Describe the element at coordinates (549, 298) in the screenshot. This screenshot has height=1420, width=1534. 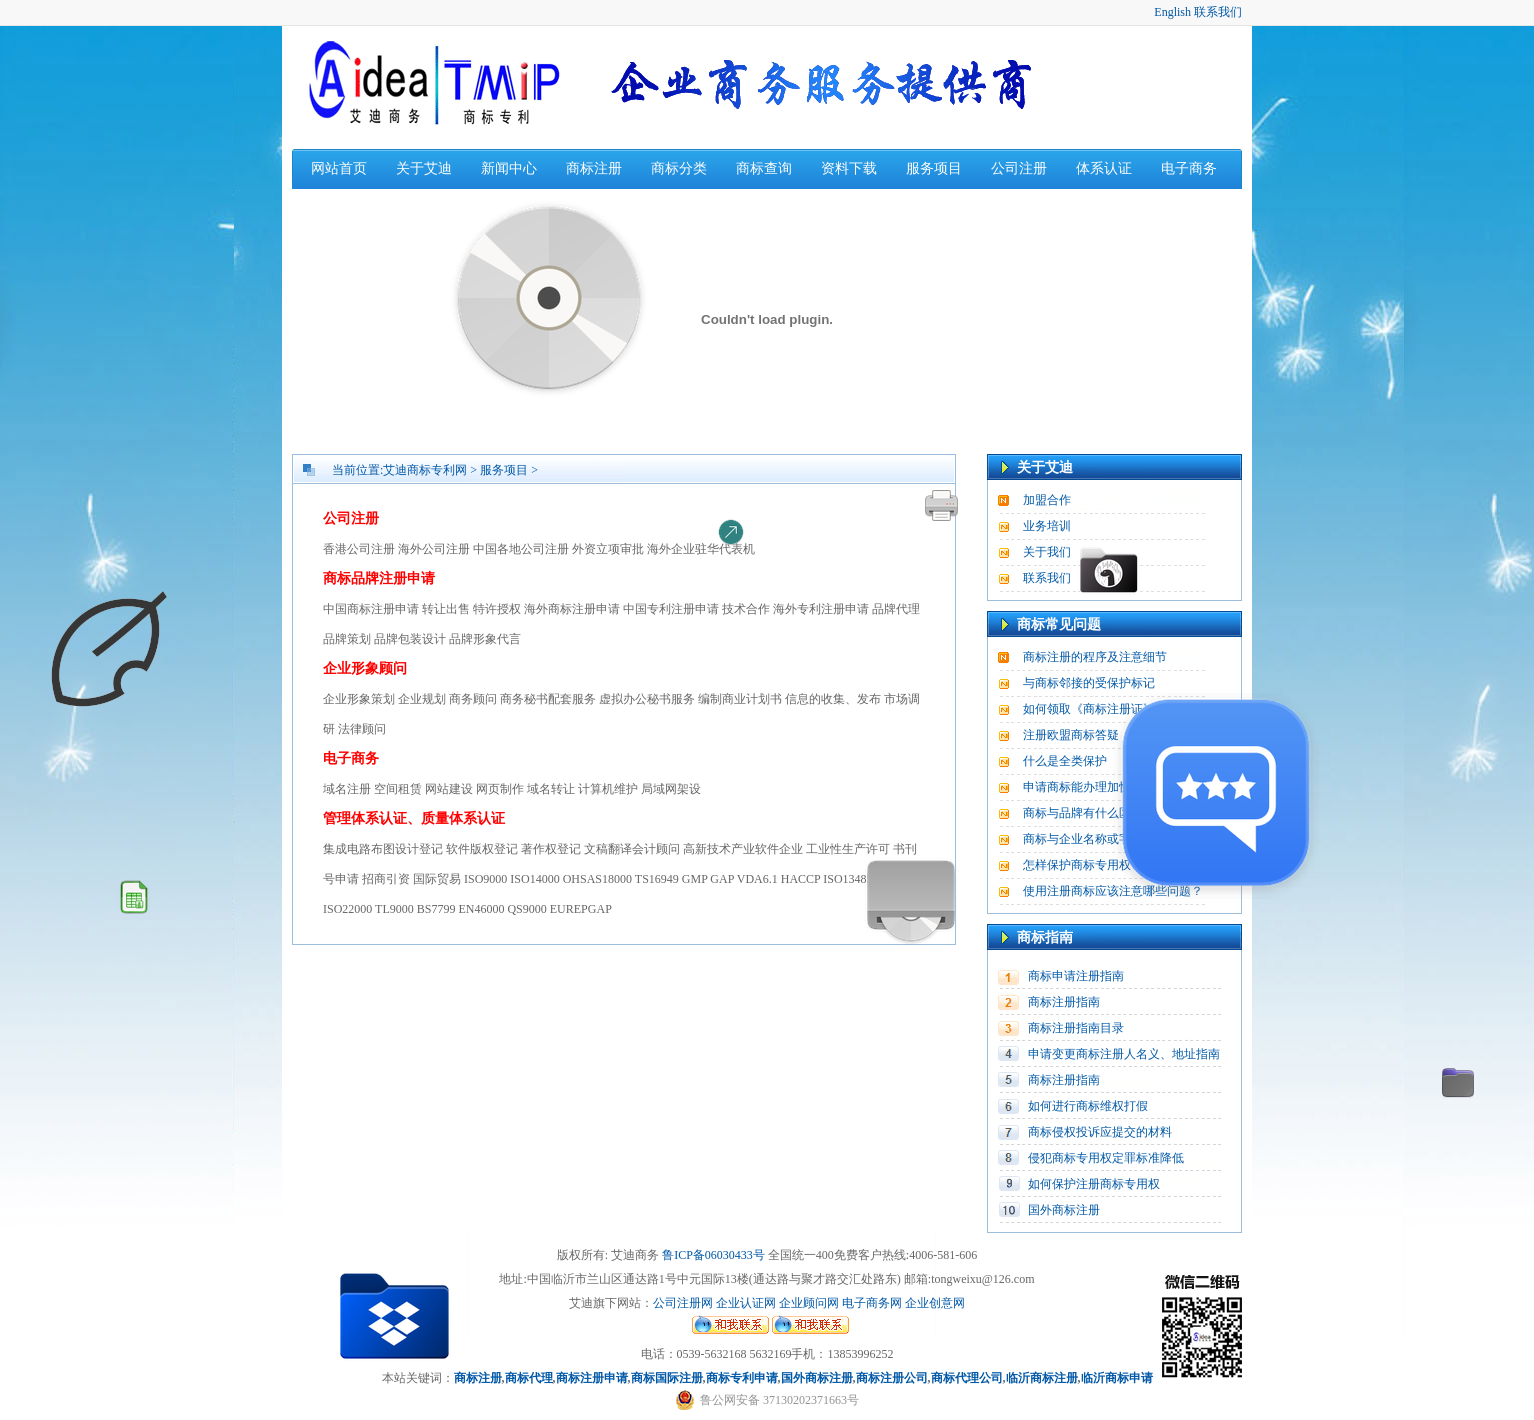
I see `indicates a DVD-RAM disc or optical media device` at that location.